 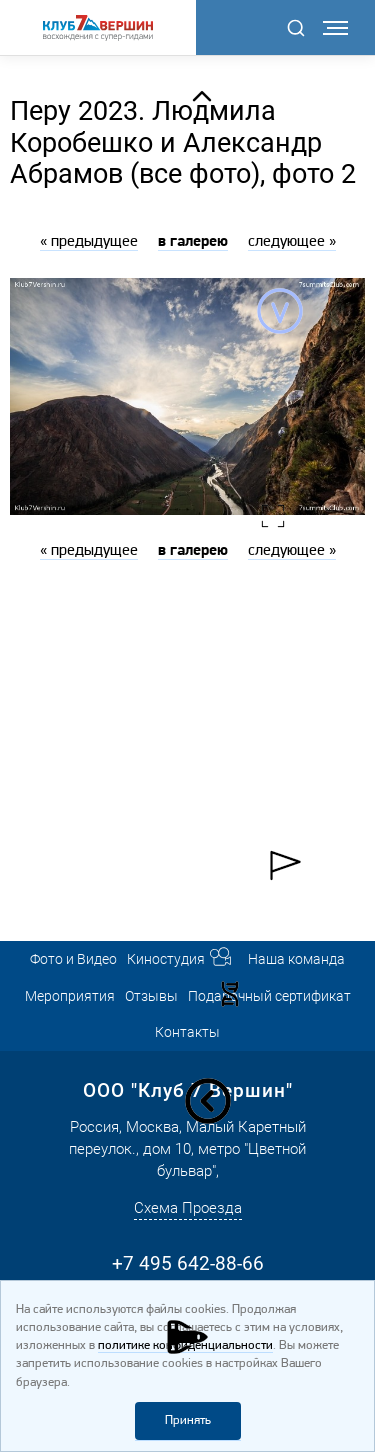 I want to click on access genetics or biological data, so click(x=230, y=994).